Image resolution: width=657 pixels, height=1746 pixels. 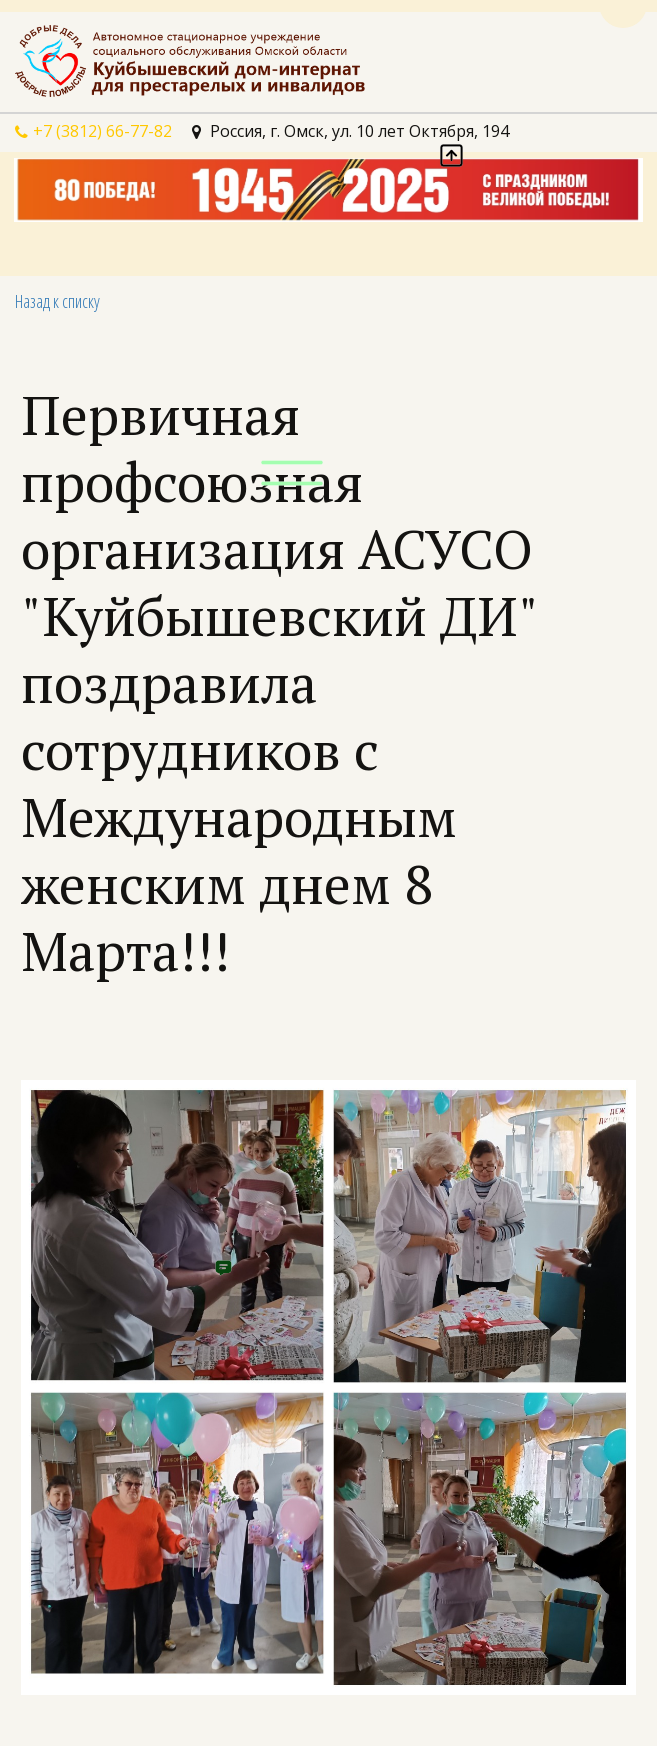 What do you see at coordinates (451, 155) in the screenshot?
I see `upload a file or document` at bounding box center [451, 155].